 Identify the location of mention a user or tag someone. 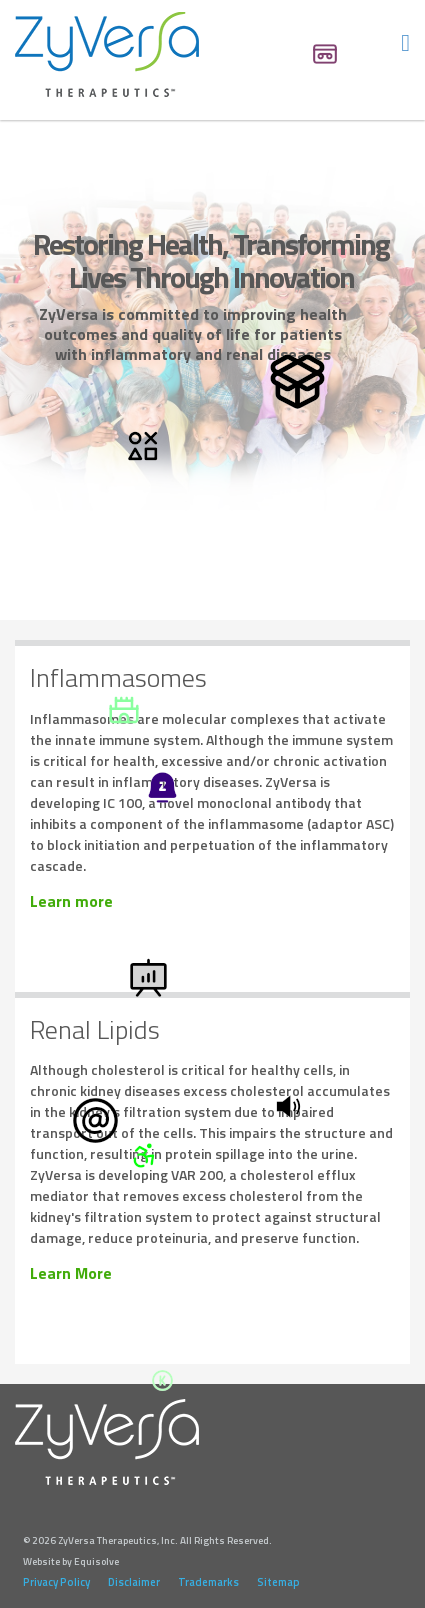
(95, 1120).